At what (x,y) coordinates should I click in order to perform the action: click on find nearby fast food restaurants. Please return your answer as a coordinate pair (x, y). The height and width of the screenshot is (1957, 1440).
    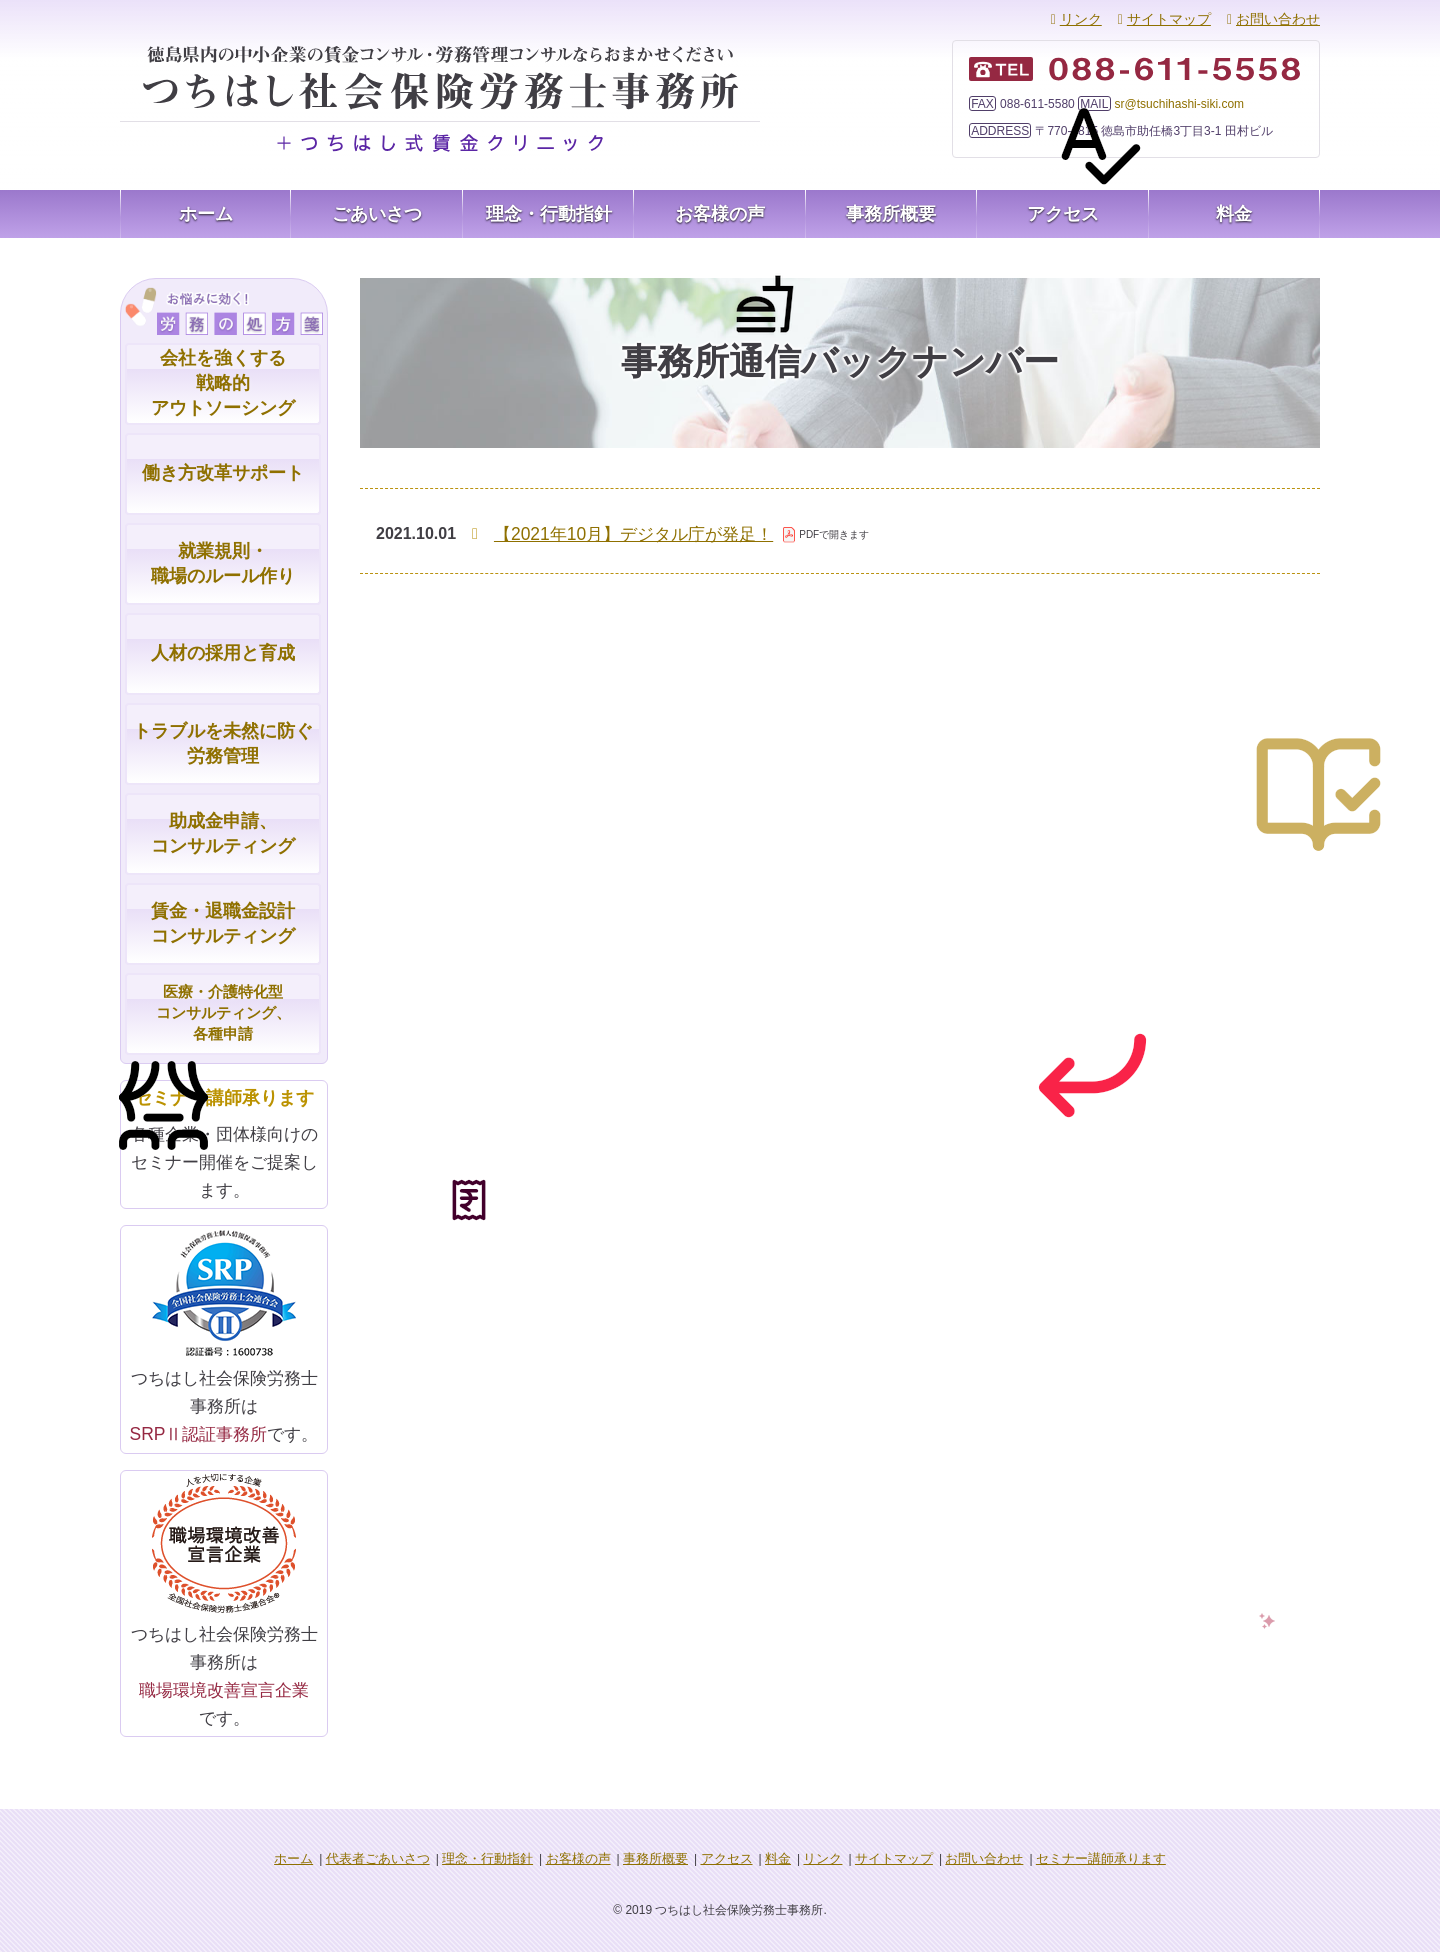
    Looking at the image, I should click on (765, 304).